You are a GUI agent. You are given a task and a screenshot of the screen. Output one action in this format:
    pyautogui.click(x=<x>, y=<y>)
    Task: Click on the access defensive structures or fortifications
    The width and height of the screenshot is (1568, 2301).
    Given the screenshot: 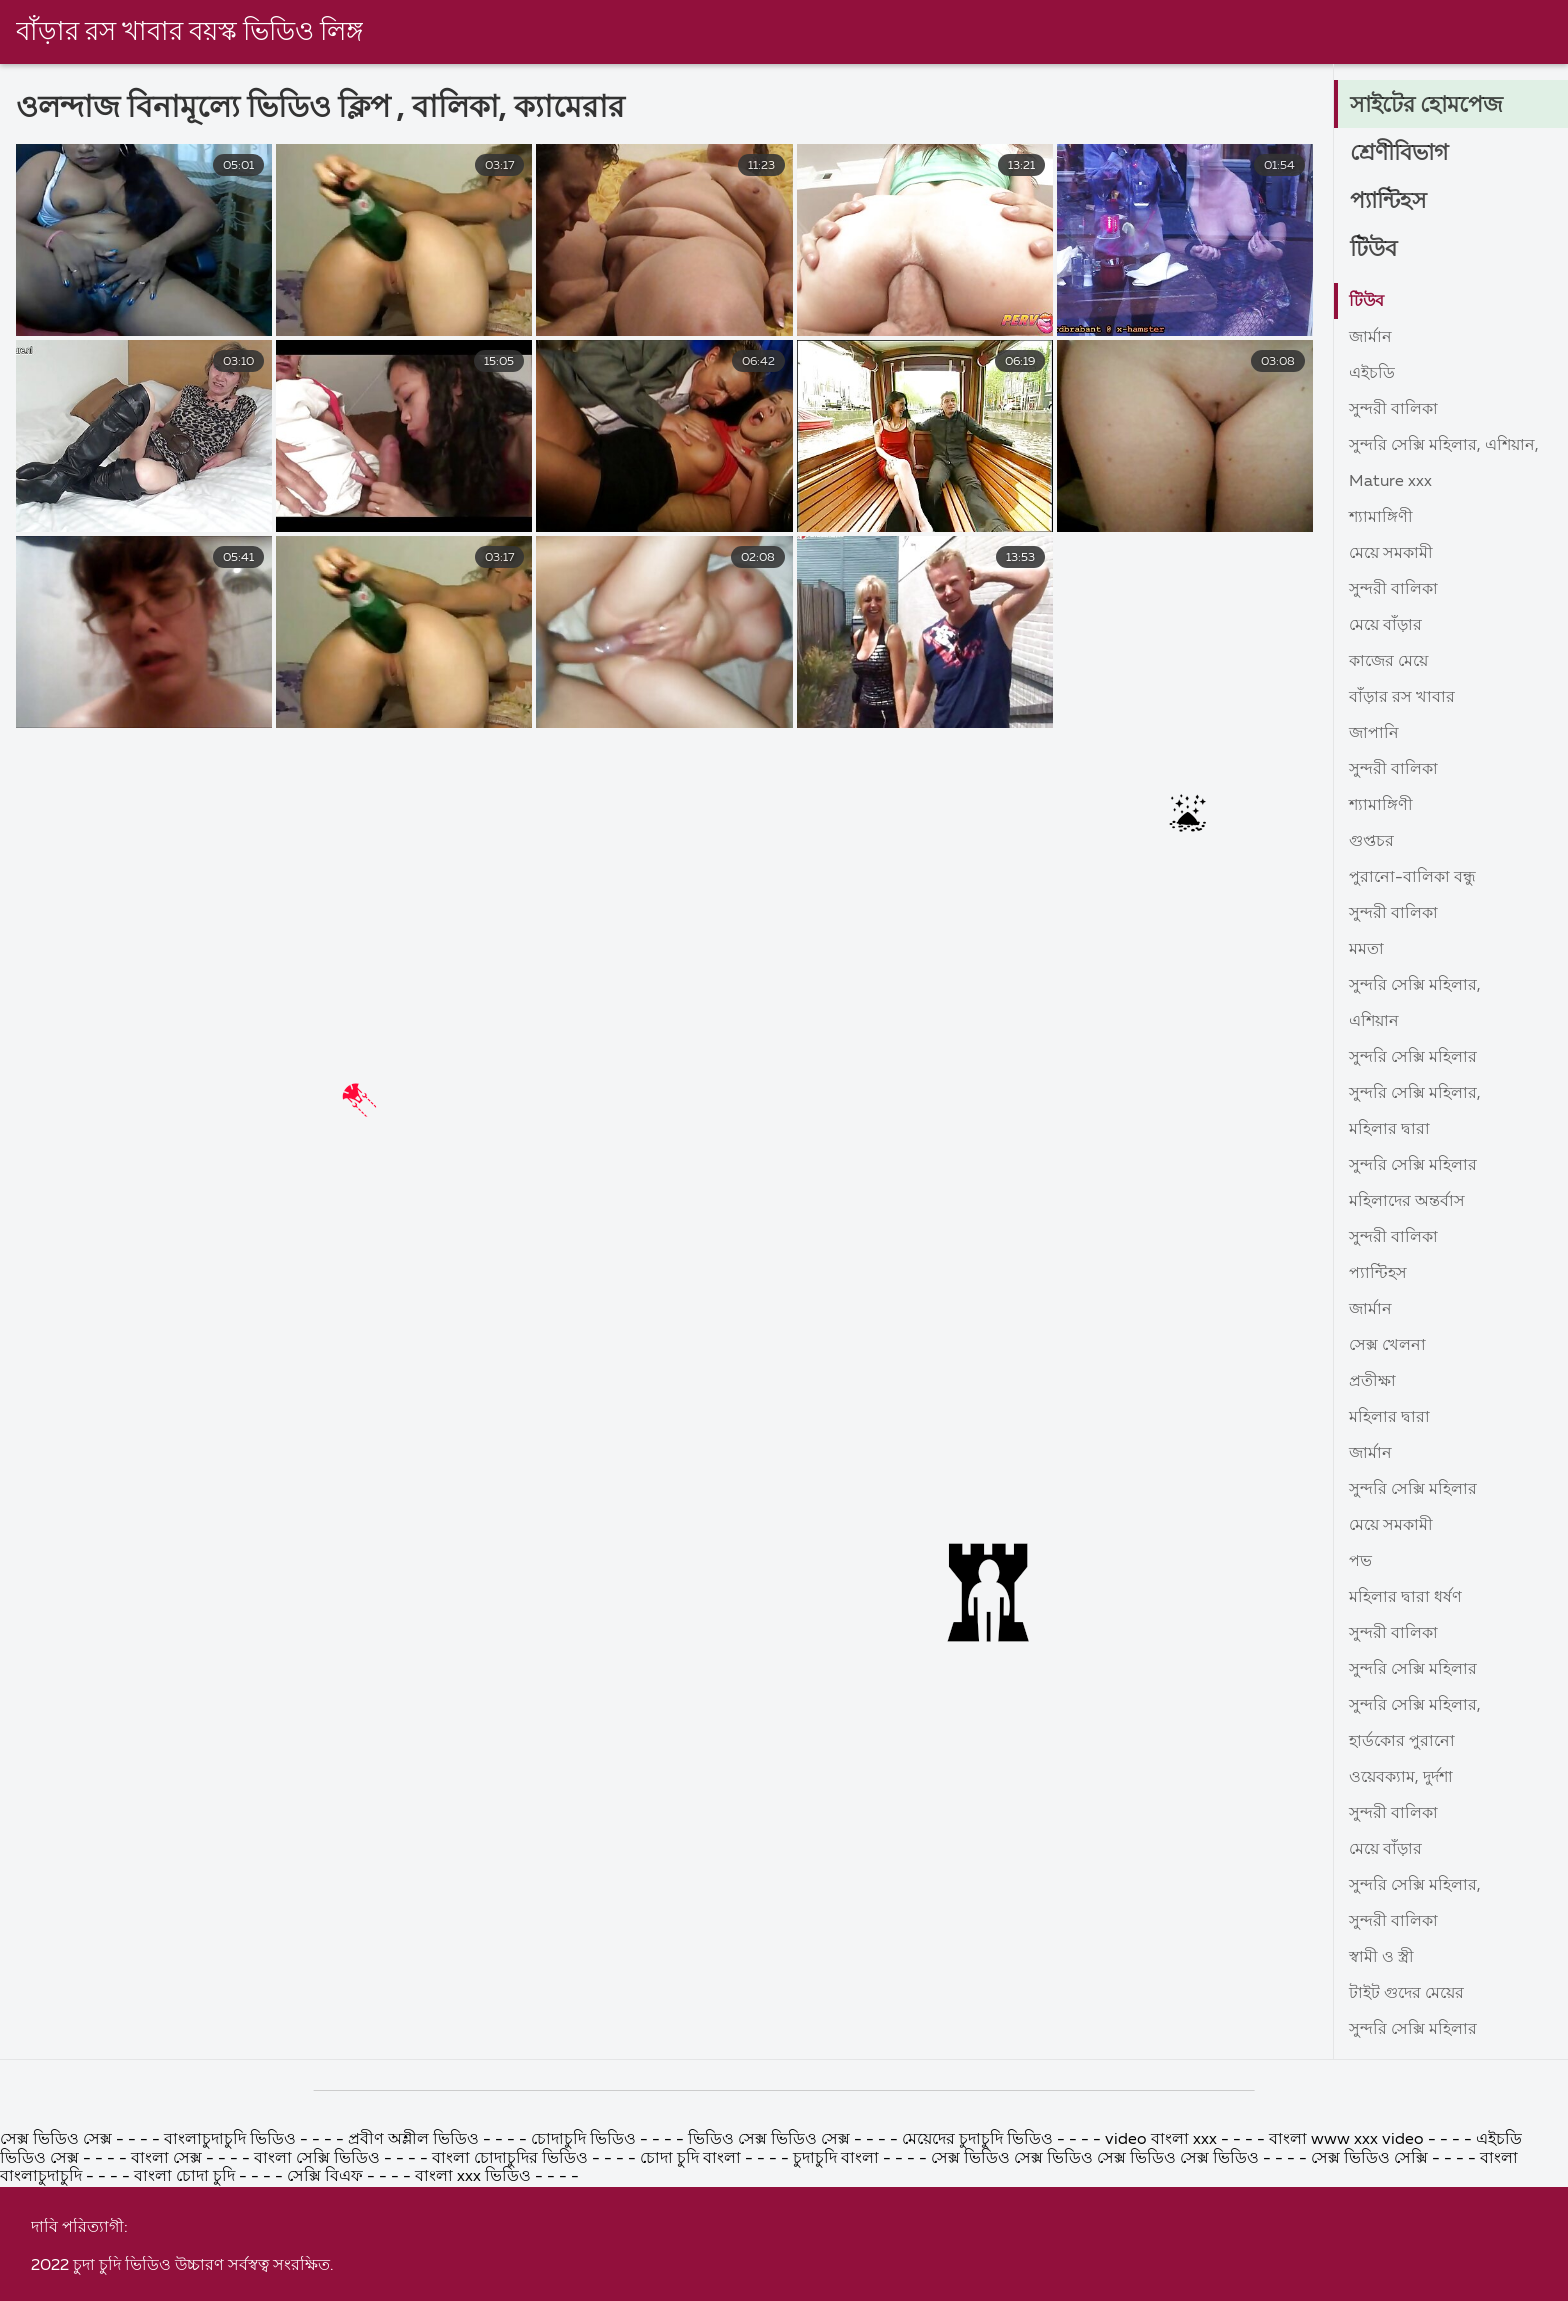 What is the action you would take?
    pyautogui.click(x=987, y=1592)
    